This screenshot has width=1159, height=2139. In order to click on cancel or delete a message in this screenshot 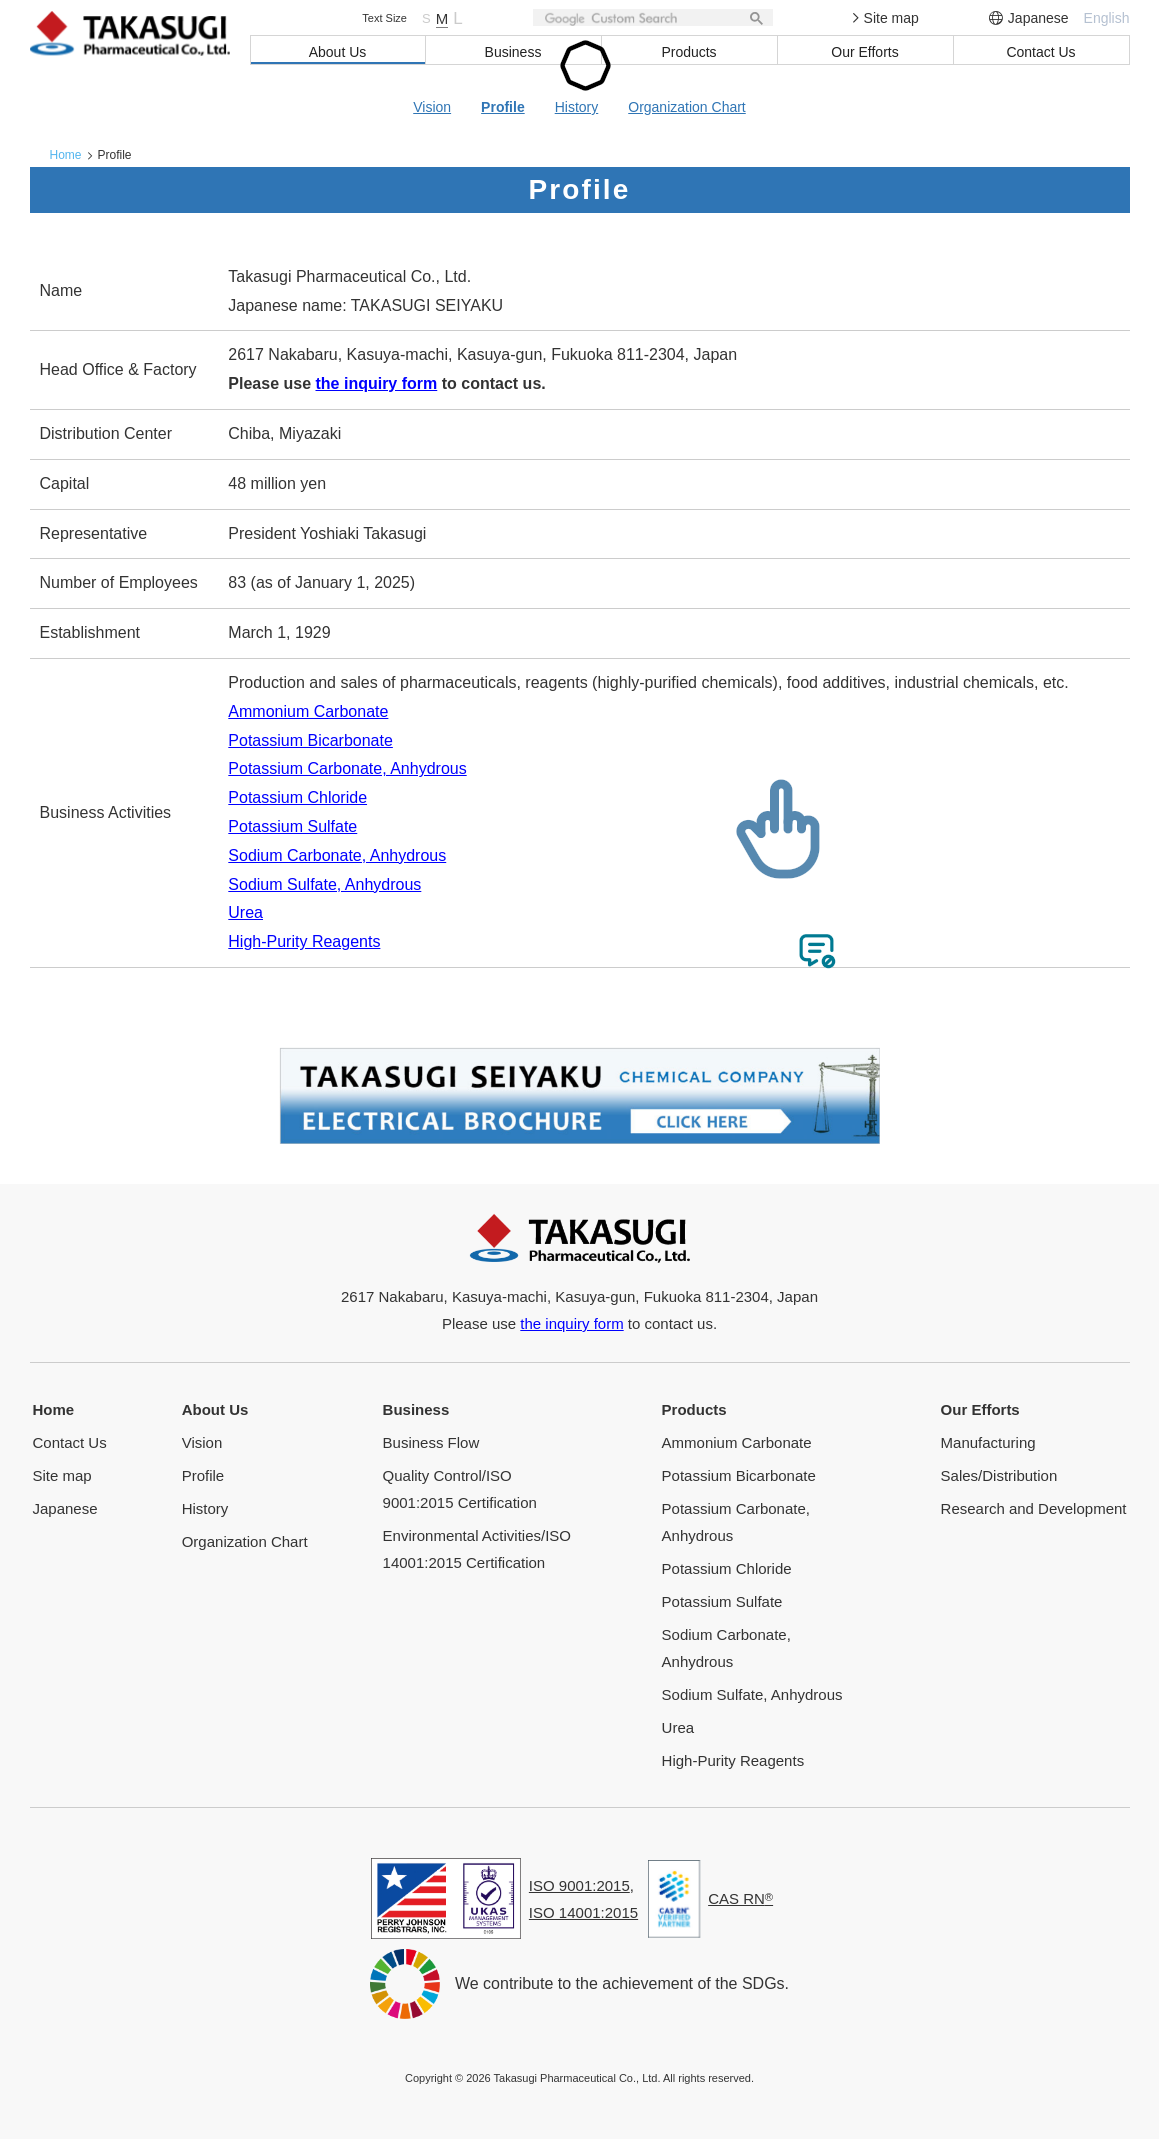, I will do `click(816, 949)`.